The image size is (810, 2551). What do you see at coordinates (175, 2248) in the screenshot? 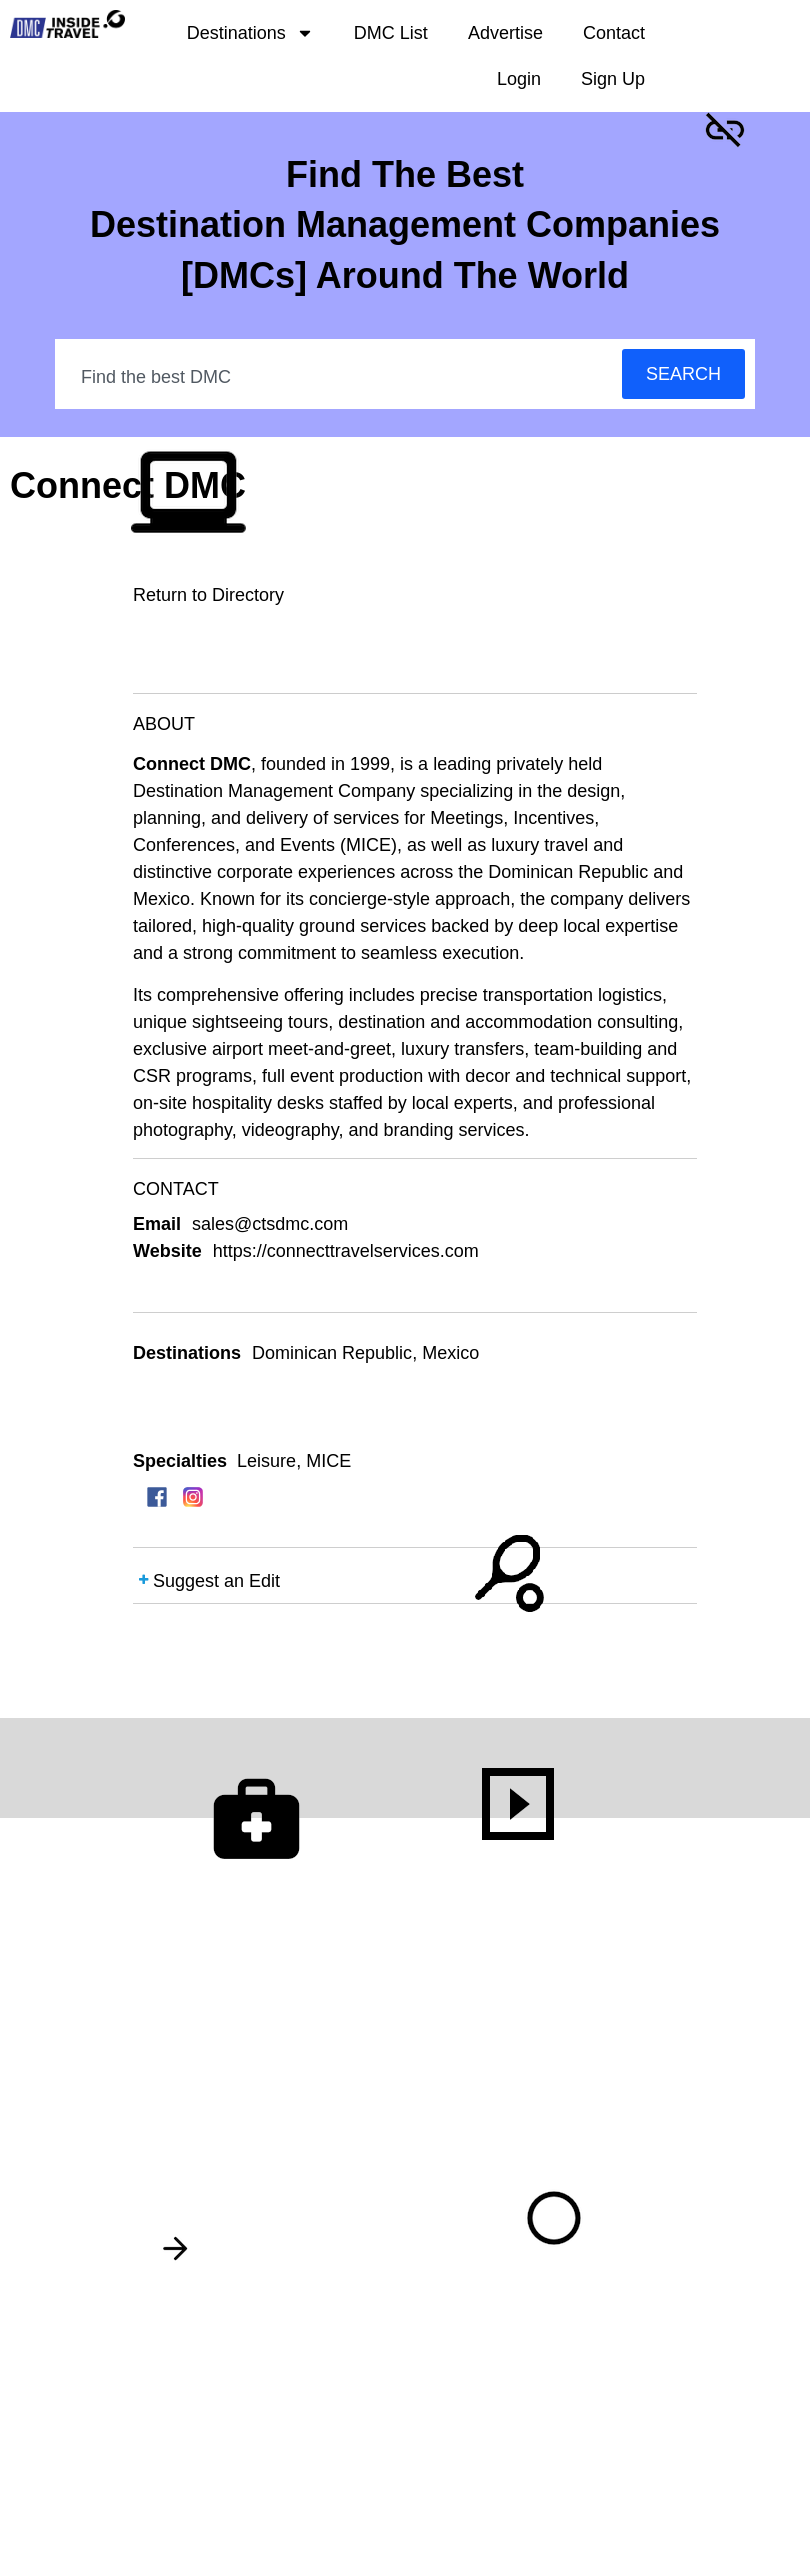
I see `navigate to the next page or step` at bounding box center [175, 2248].